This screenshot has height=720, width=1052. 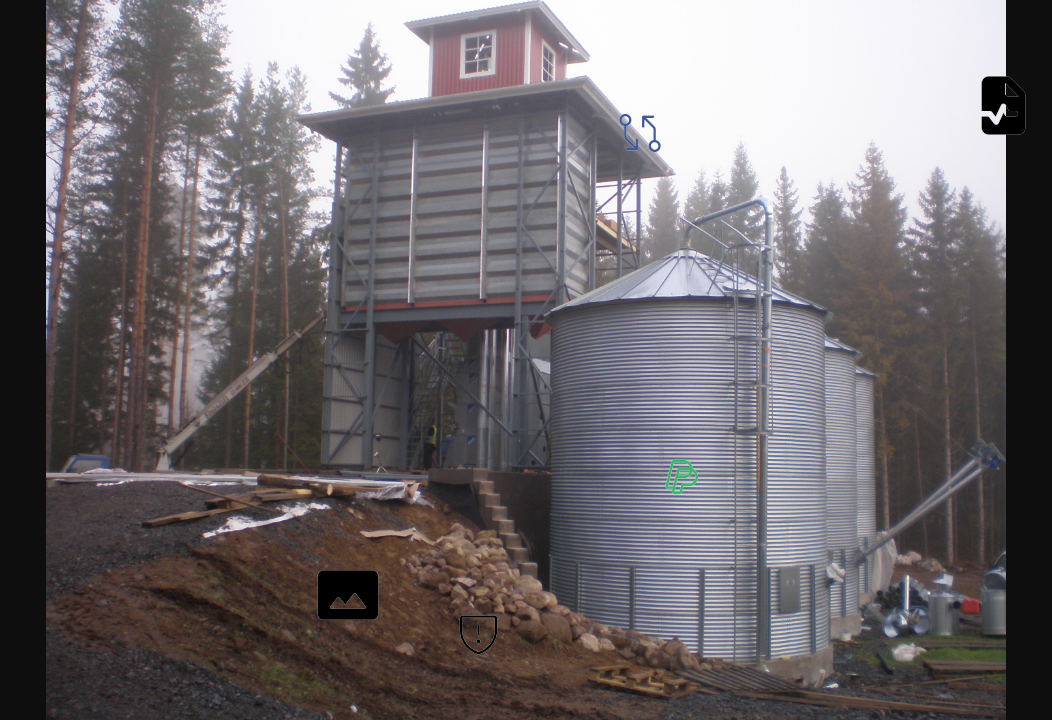 What do you see at coordinates (640, 133) in the screenshot?
I see `view code differences between versions` at bounding box center [640, 133].